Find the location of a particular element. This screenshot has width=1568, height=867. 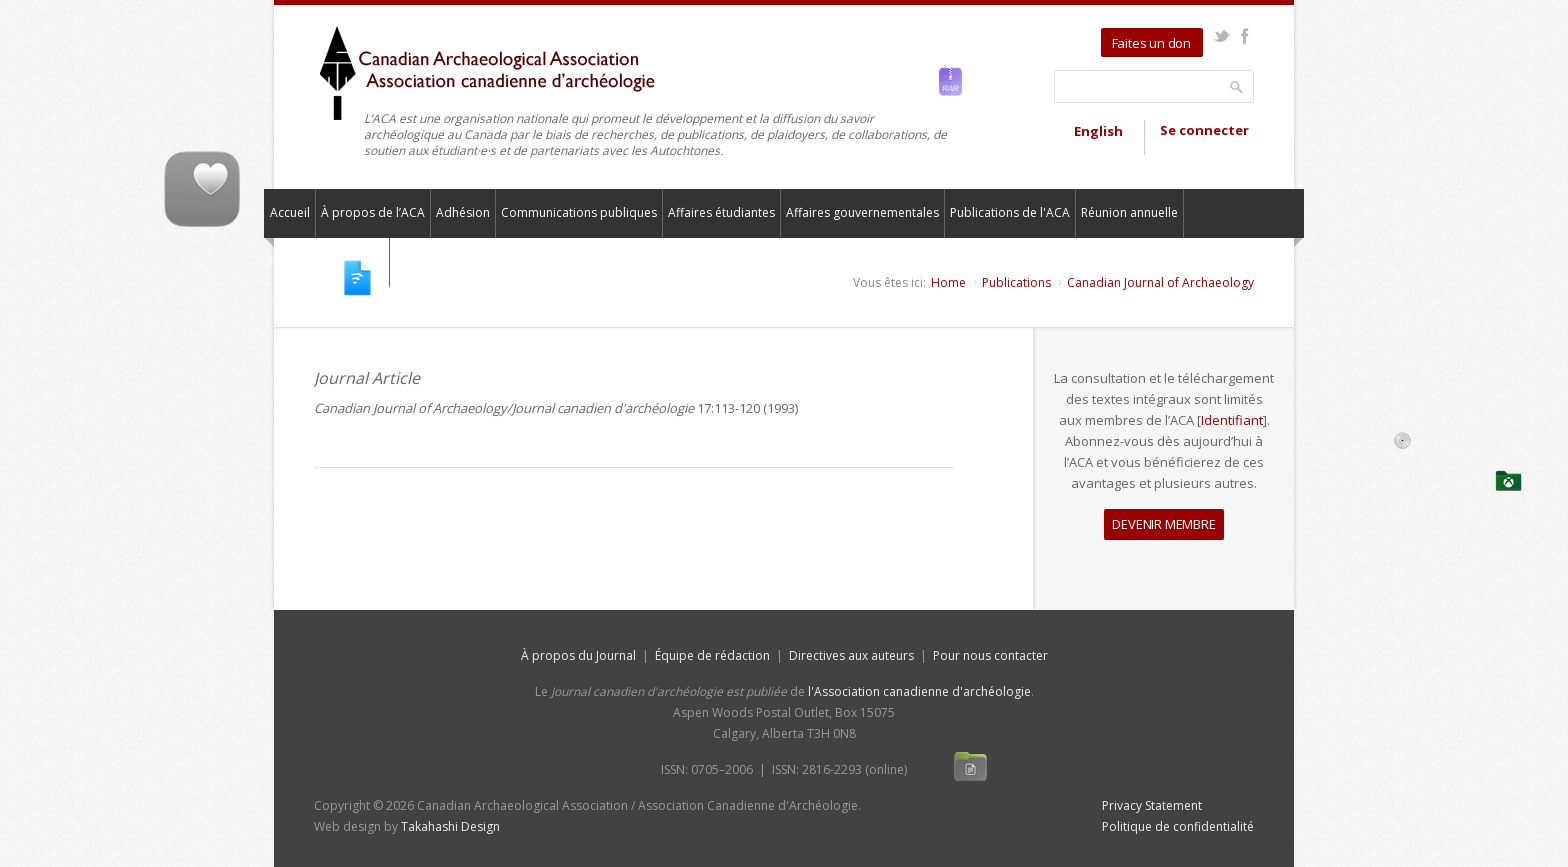

a compressed RAR archive file is located at coordinates (950, 81).